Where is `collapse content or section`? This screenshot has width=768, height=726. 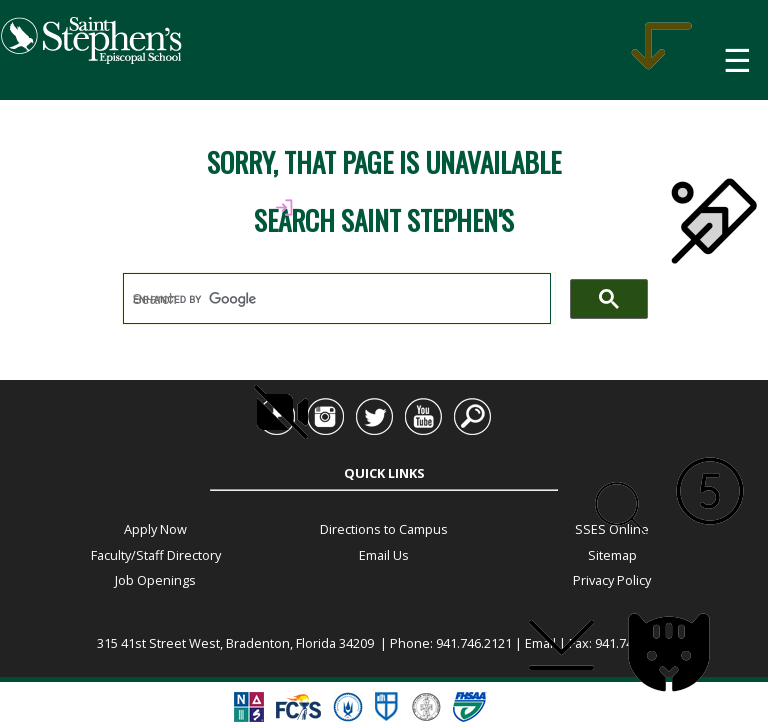
collapse content or section is located at coordinates (561, 643).